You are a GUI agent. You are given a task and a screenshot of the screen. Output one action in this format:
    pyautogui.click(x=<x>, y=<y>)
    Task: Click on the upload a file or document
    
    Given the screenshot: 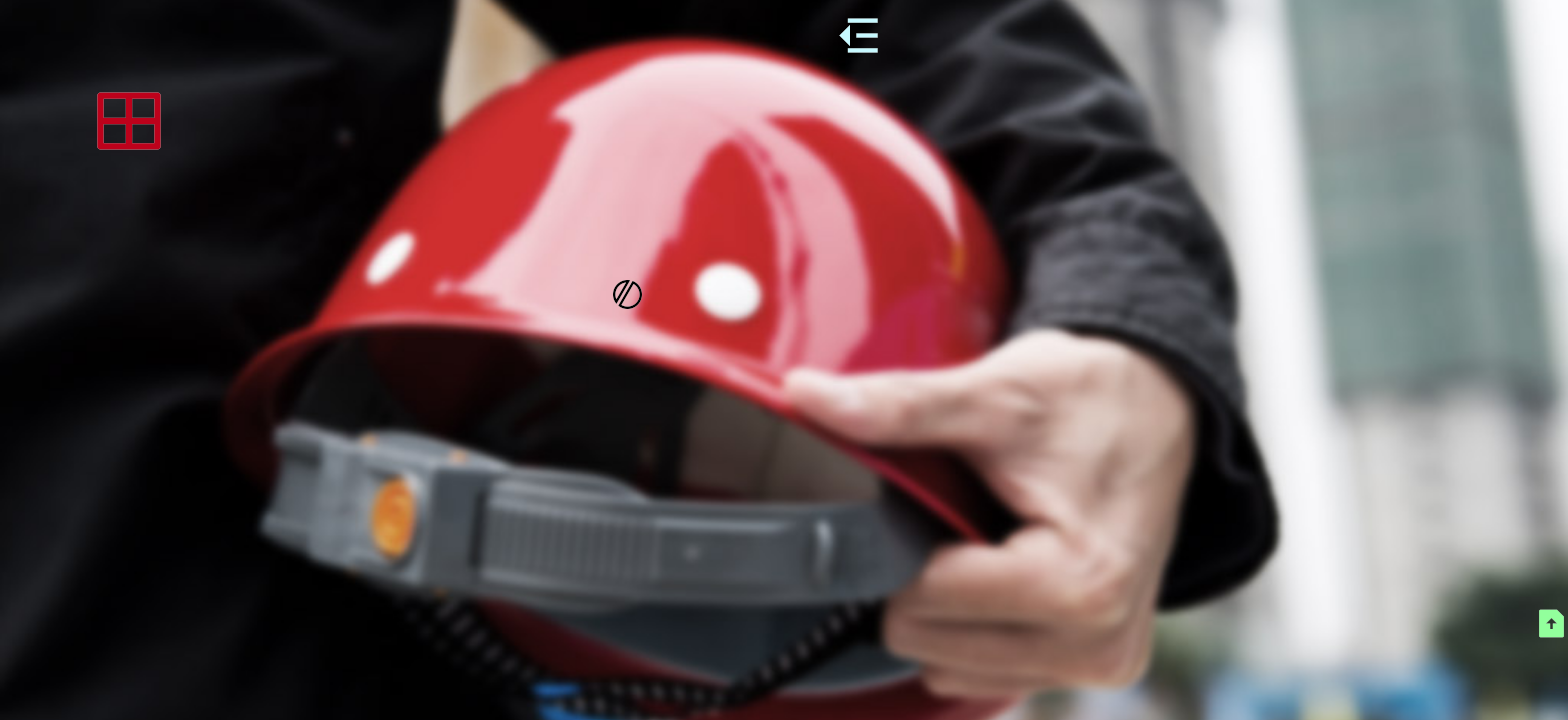 What is the action you would take?
    pyautogui.click(x=1551, y=623)
    